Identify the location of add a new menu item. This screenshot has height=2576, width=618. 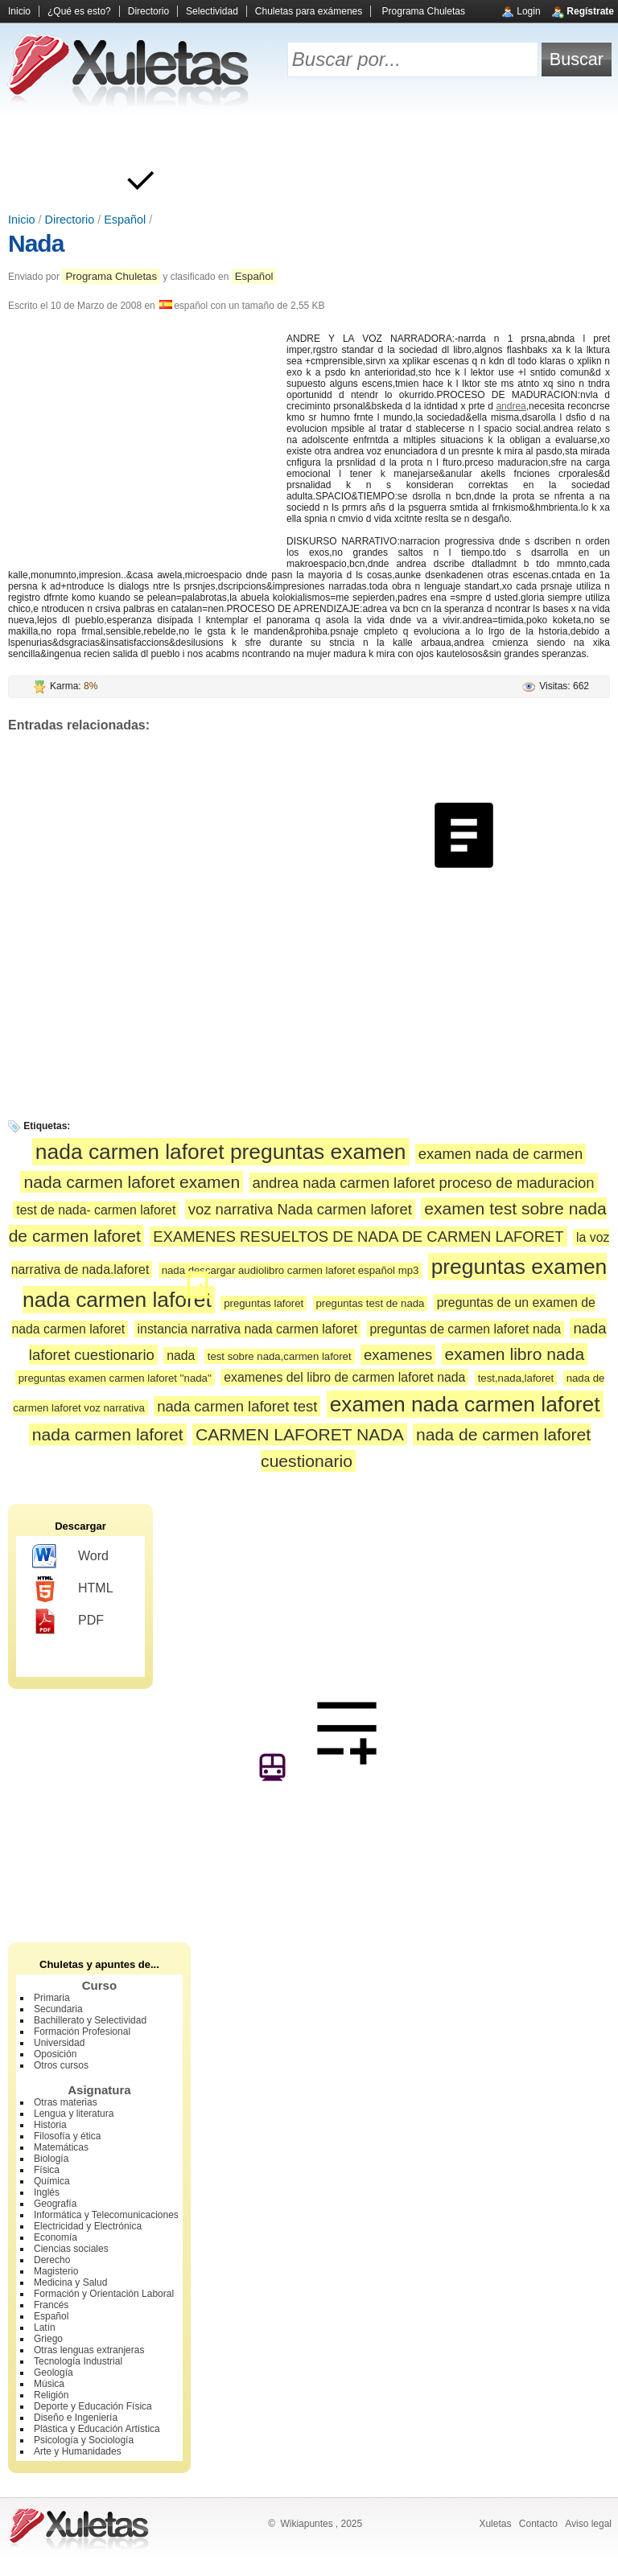
(347, 1728).